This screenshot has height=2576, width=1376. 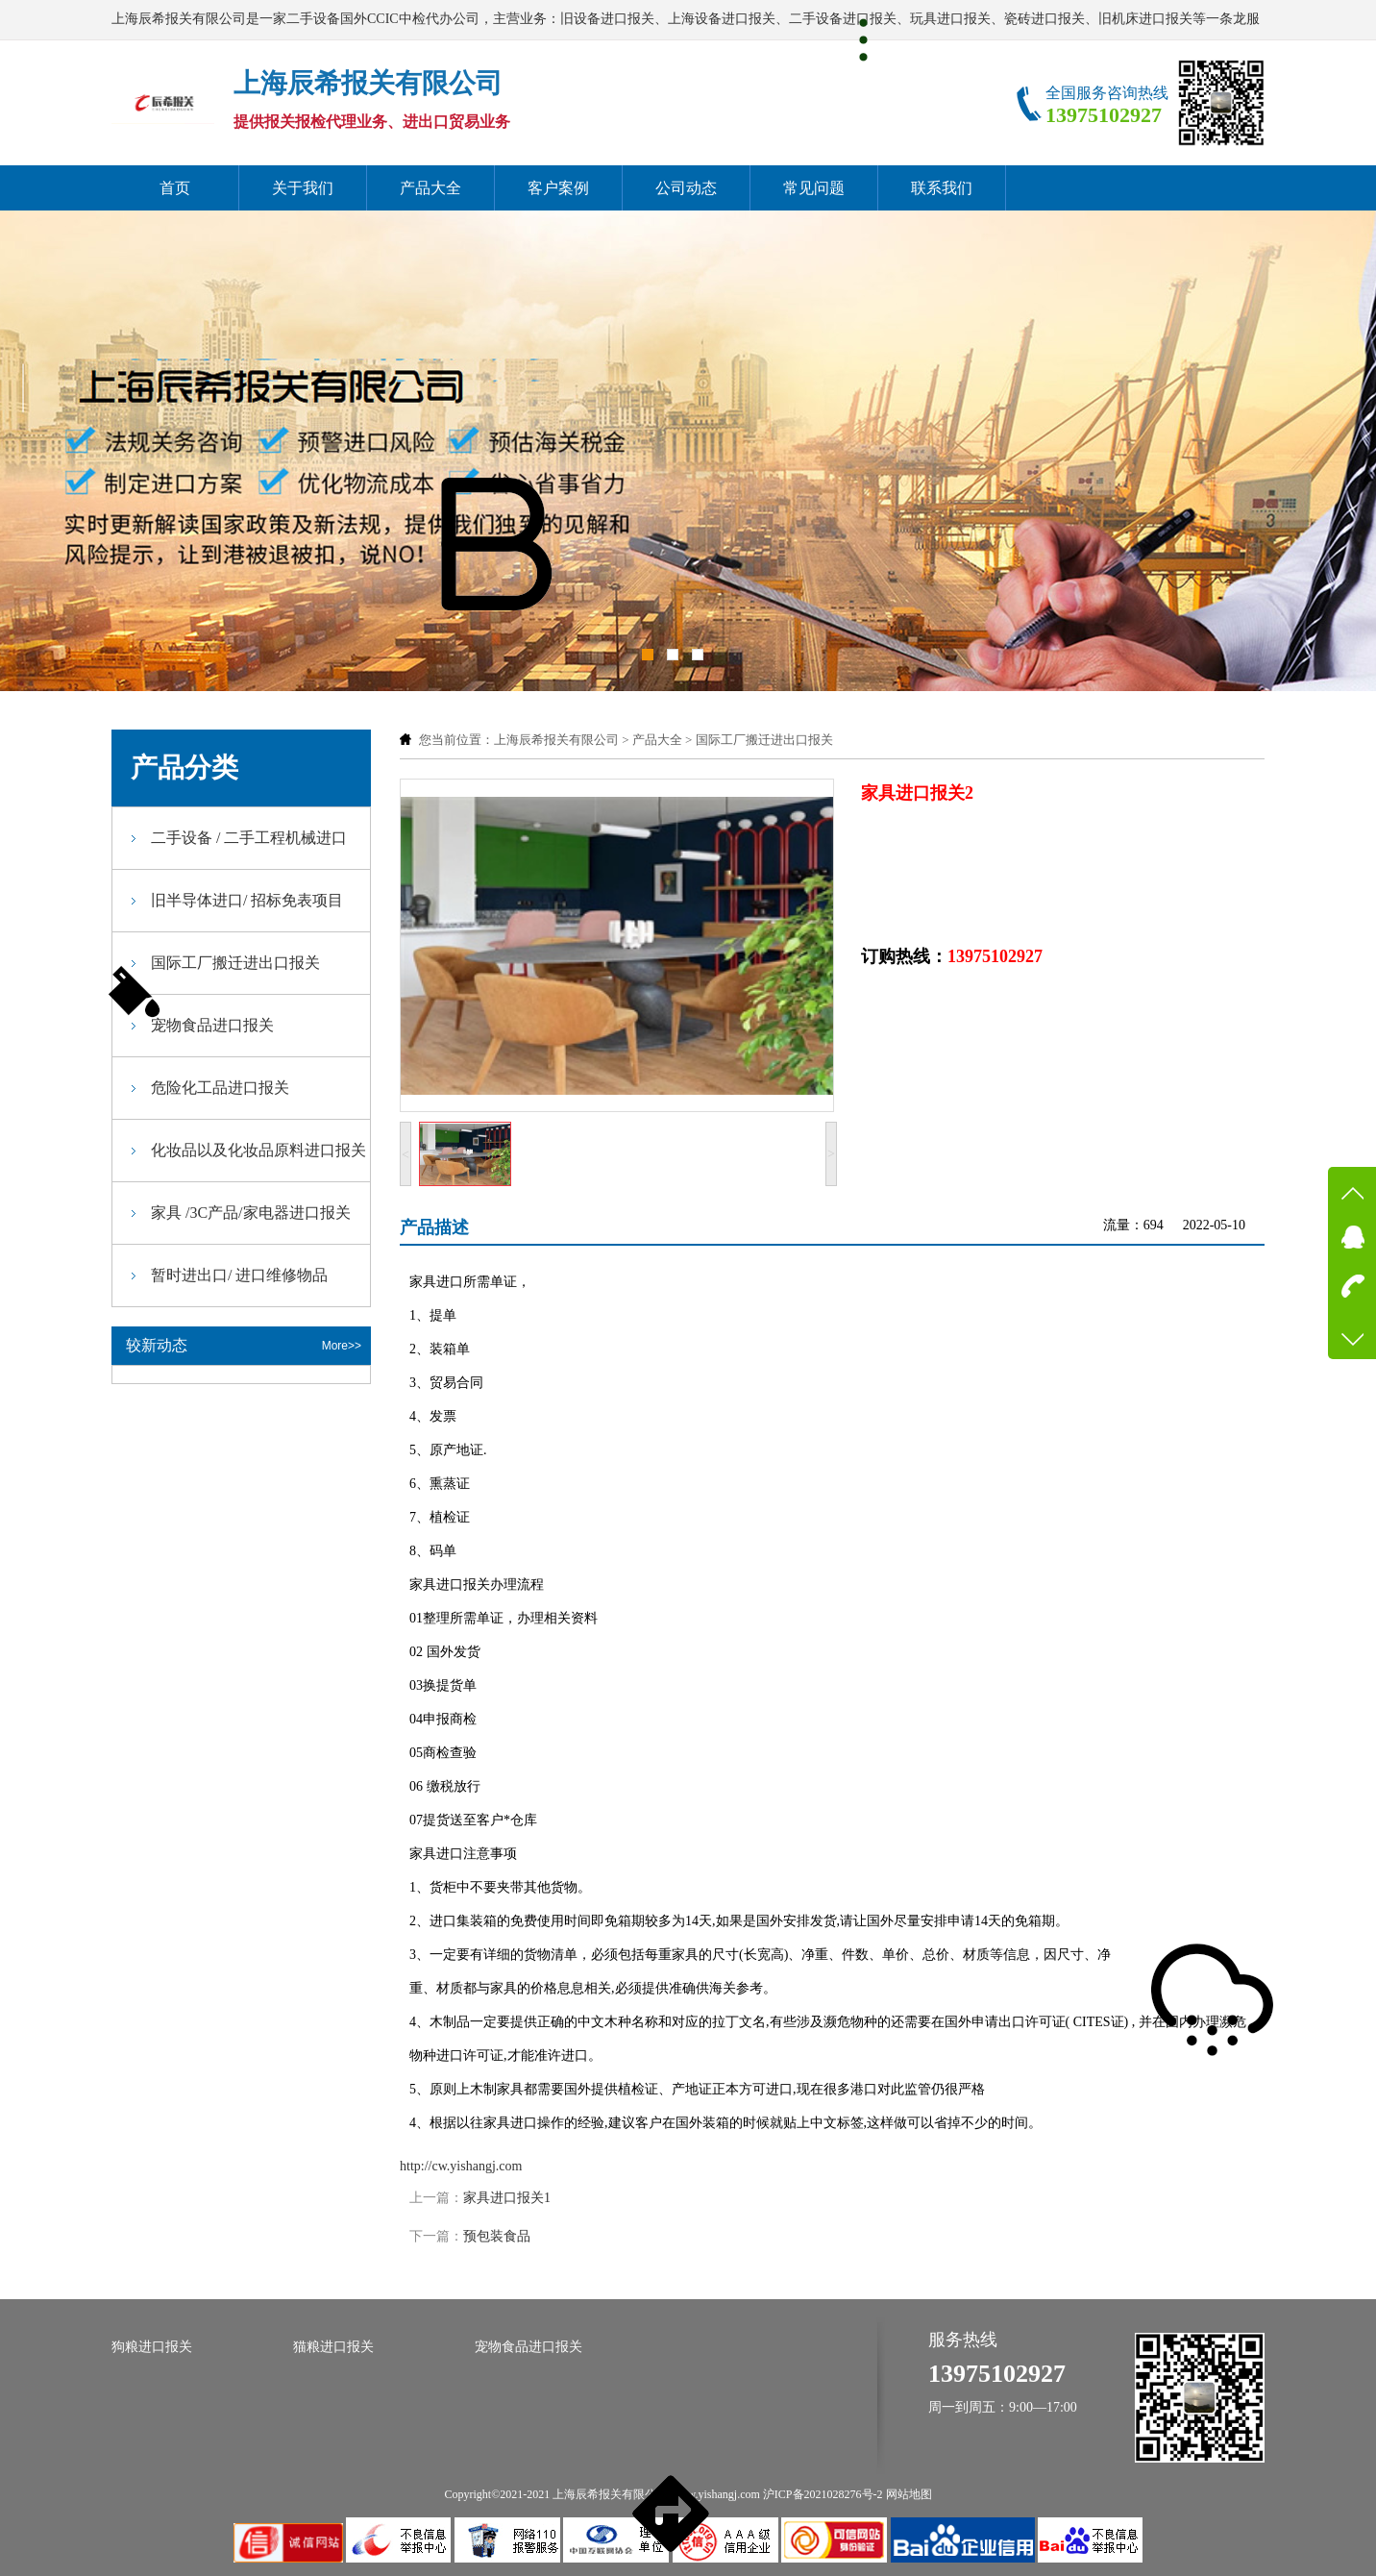 I want to click on fill an area with color, so click(x=134, y=991).